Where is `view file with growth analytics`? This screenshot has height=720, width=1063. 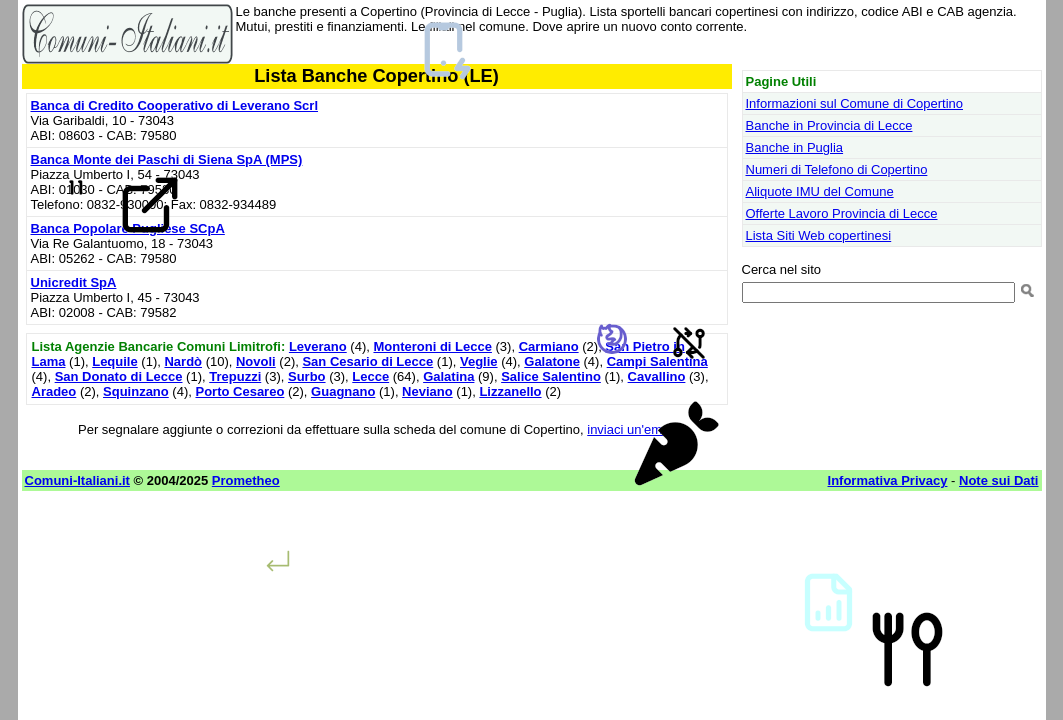 view file with growth analytics is located at coordinates (828, 602).